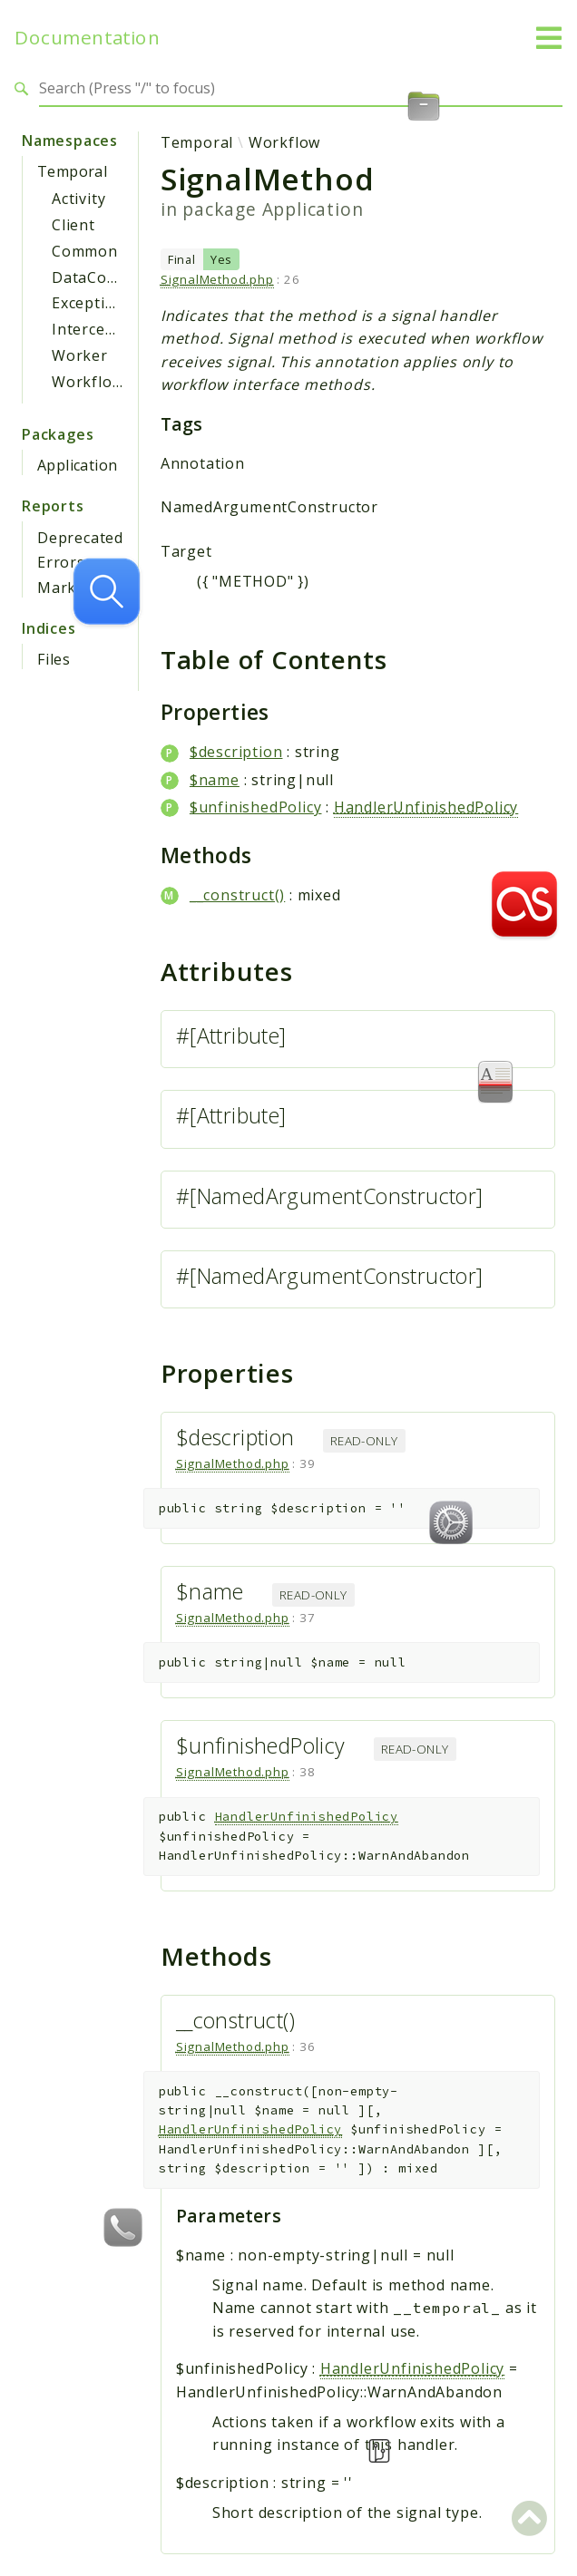 This screenshot has width=577, height=2576. Describe the element at coordinates (106, 592) in the screenshot. I see `open search preferences or settings` at that location.